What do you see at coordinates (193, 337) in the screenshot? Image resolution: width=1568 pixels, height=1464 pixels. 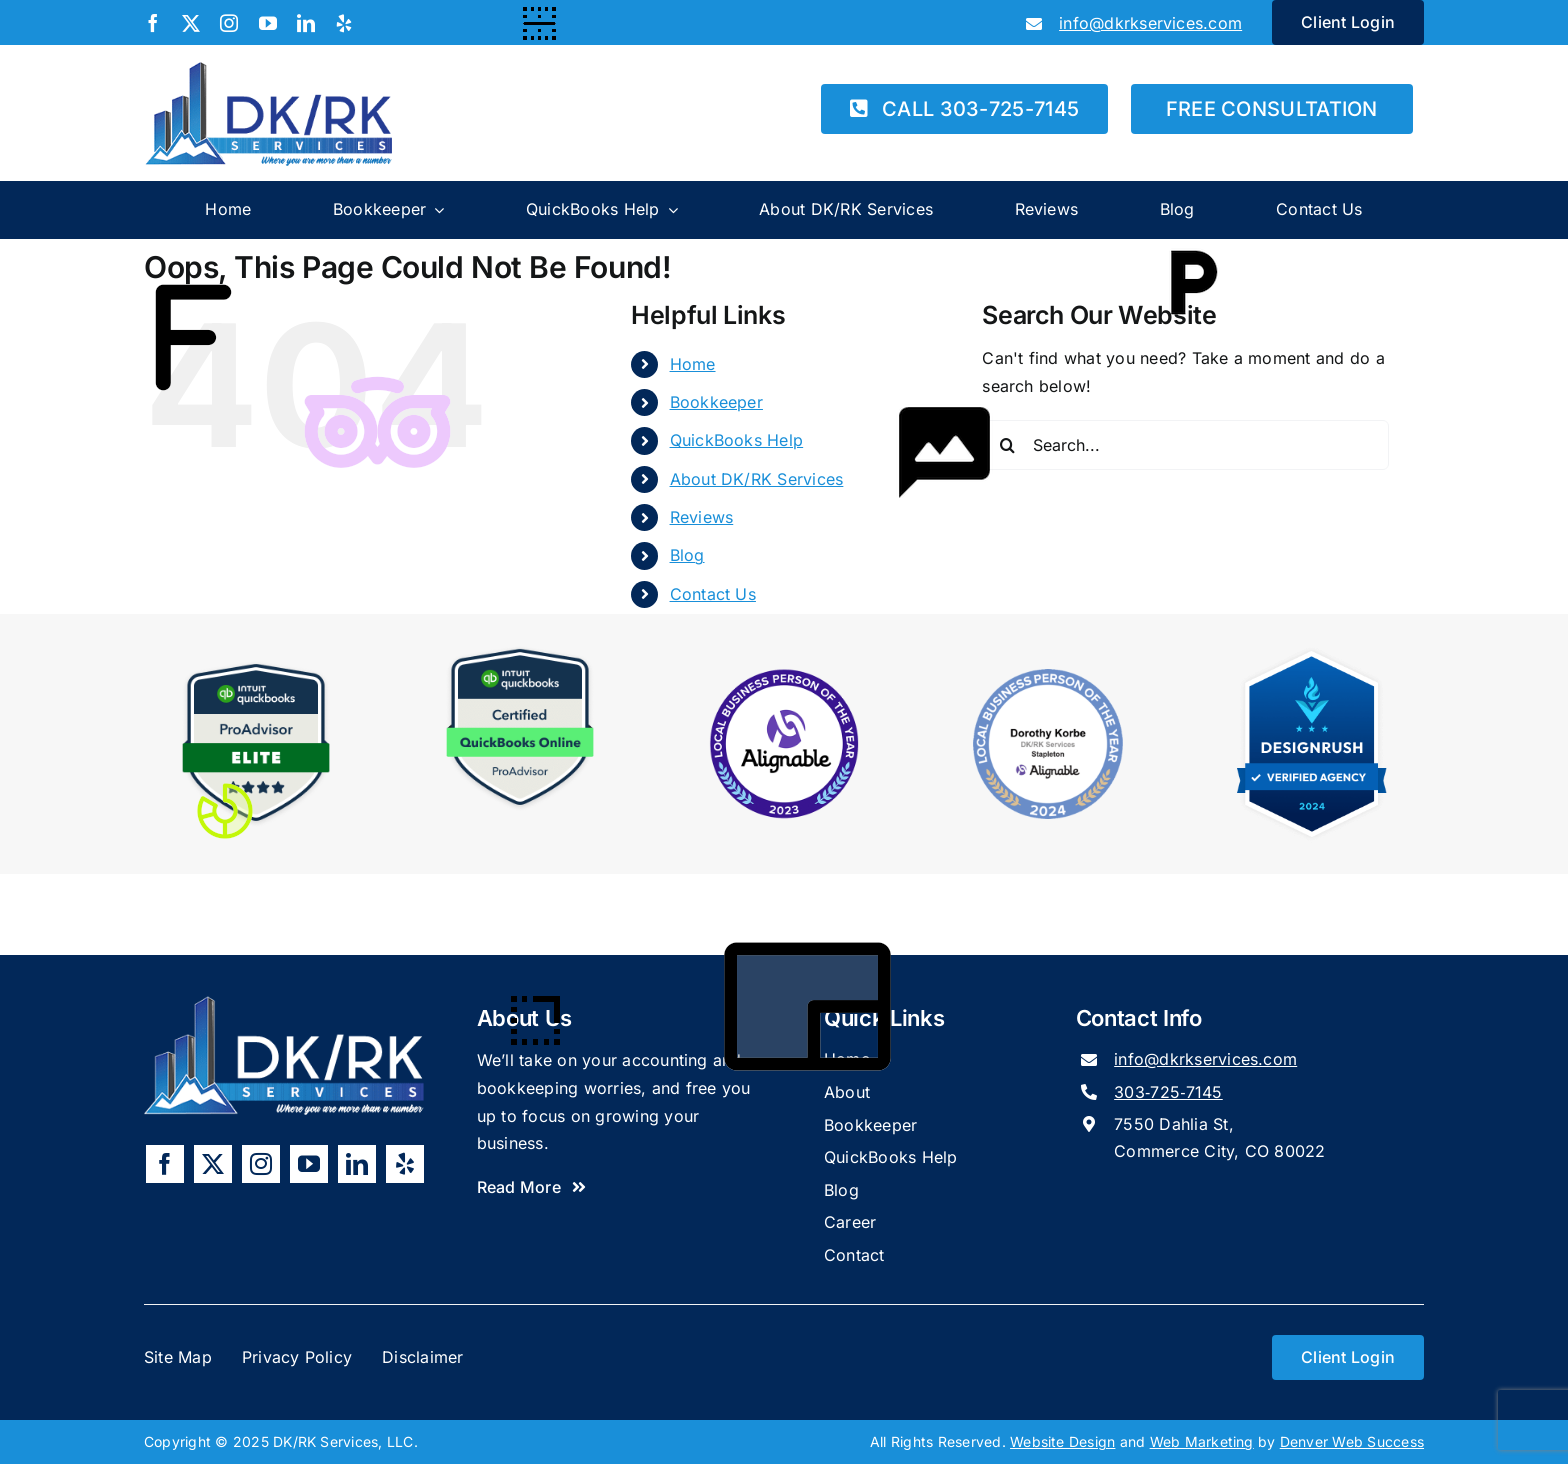 I see `indicates items starting with the letter F` at bounding box center [193, 337].